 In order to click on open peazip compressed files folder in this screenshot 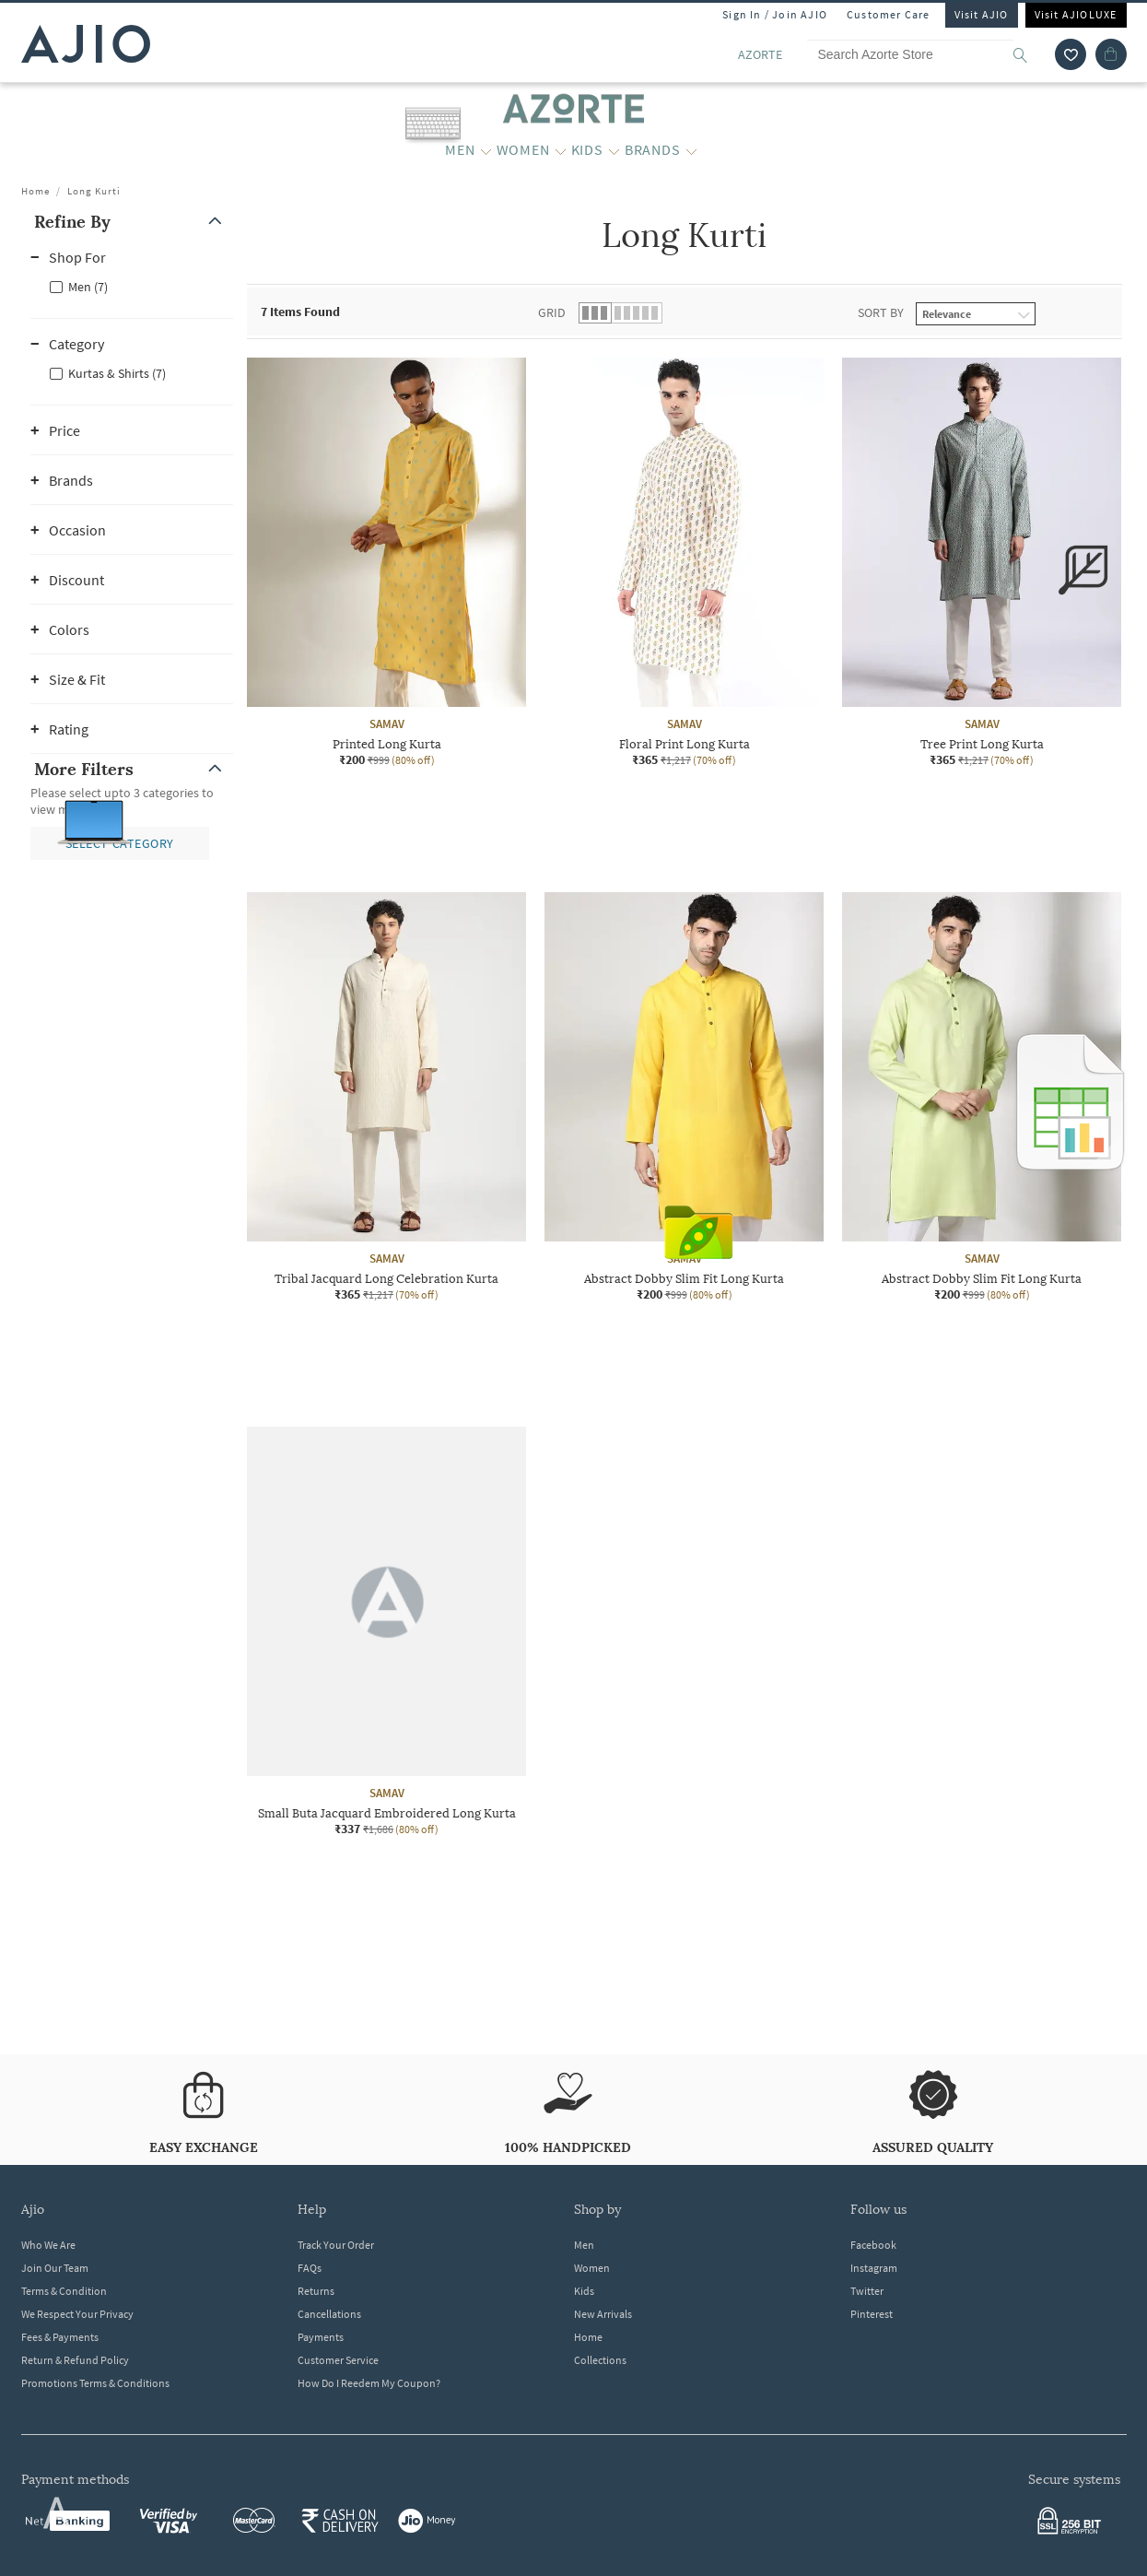, I will do `click(698, 1234)`.